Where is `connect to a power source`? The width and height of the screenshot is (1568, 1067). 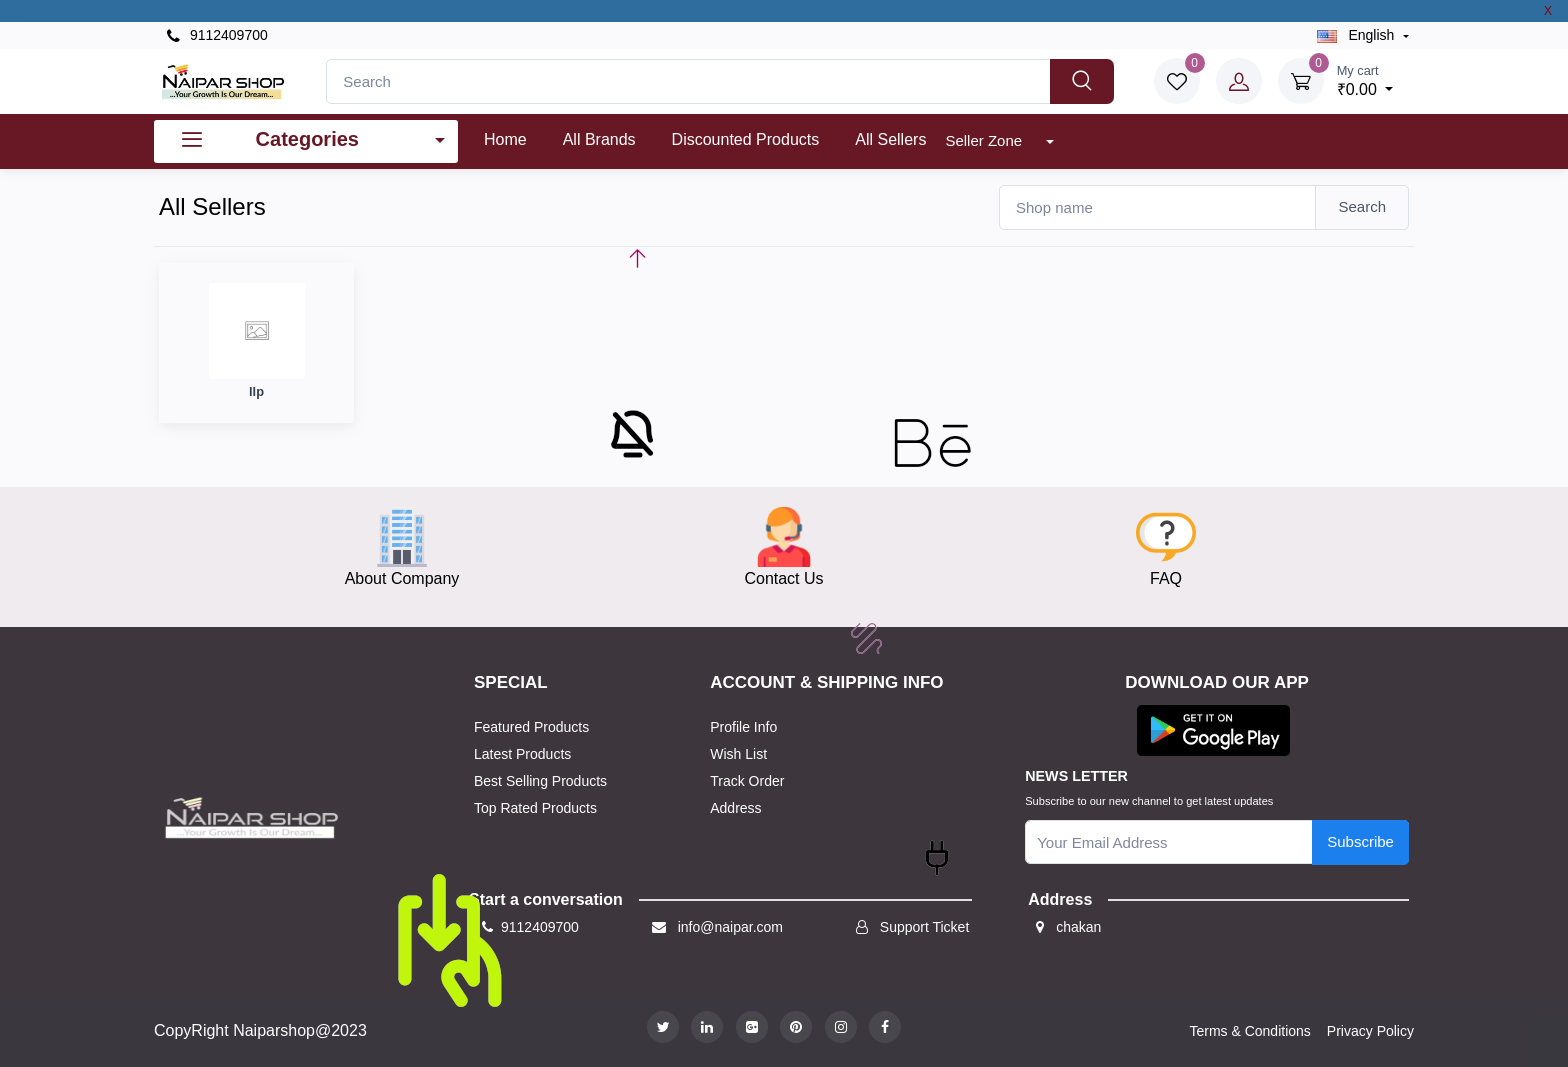
connect to a power source is located at coordinates (937, 858).